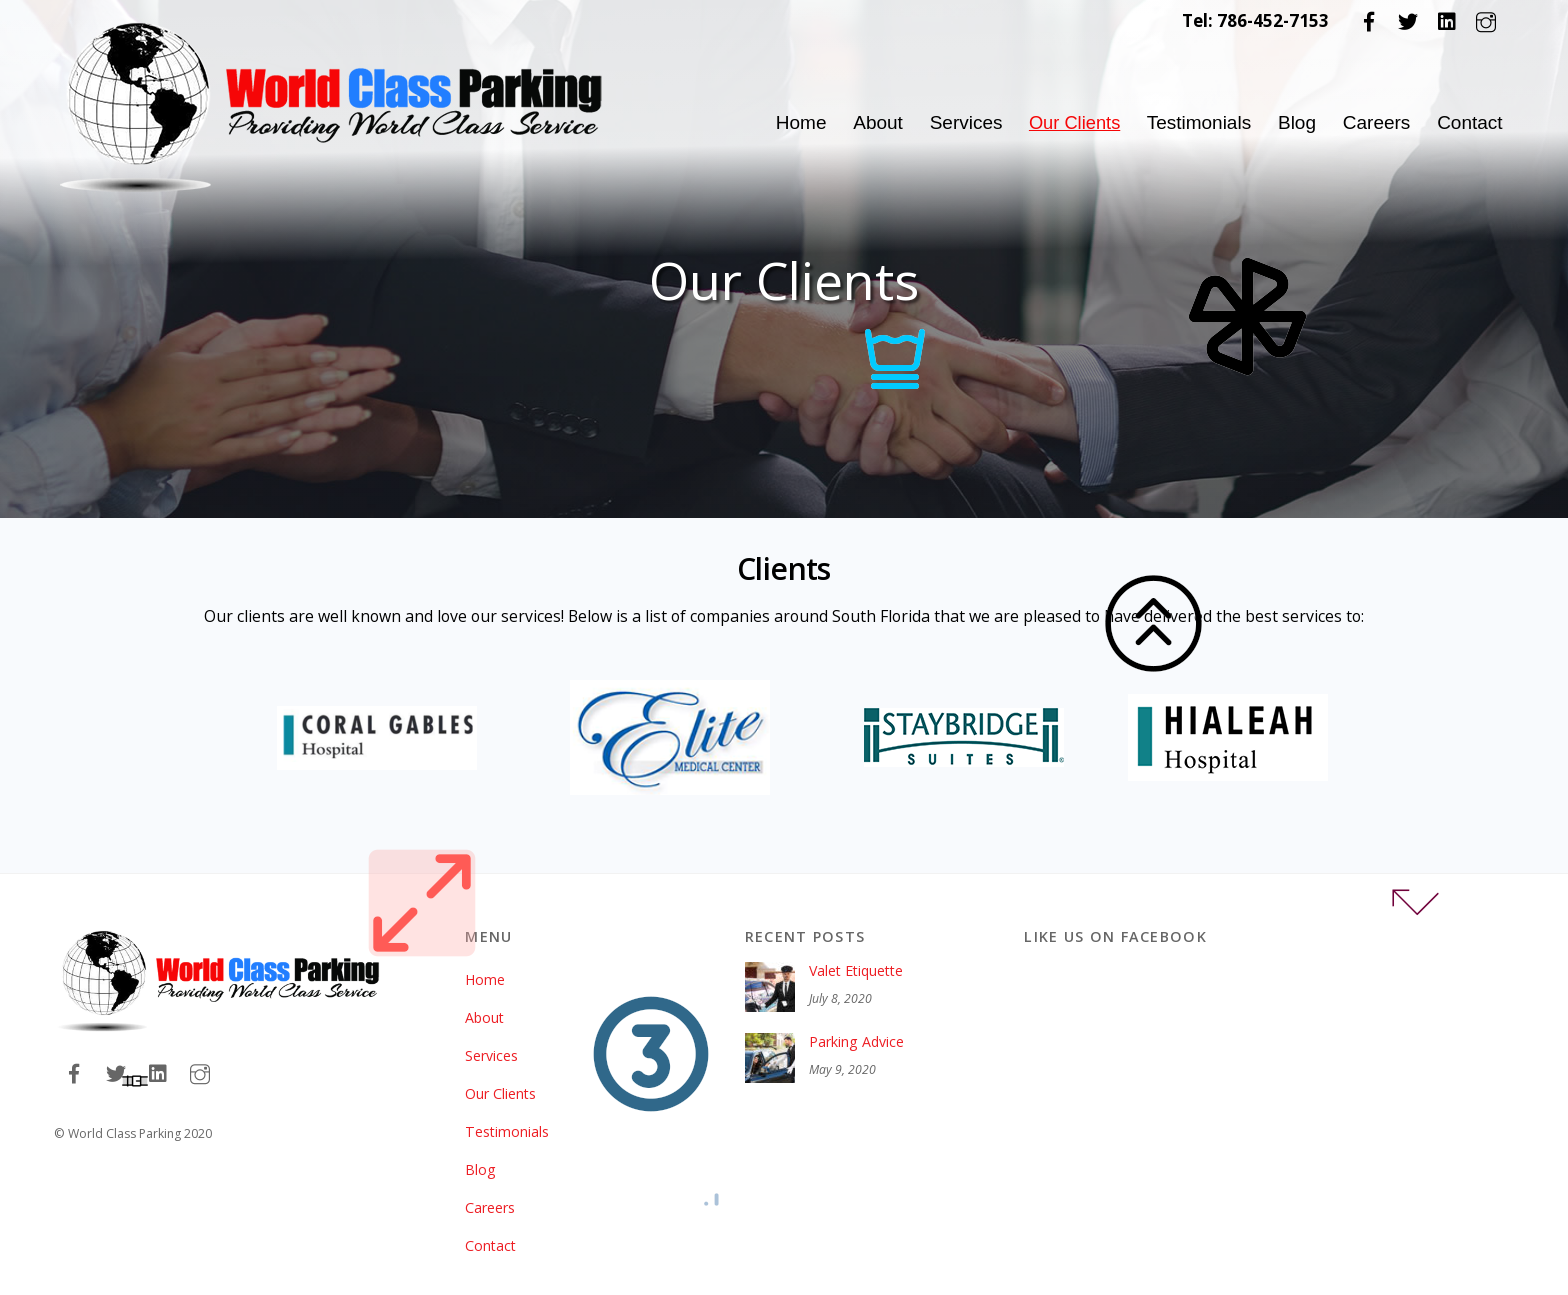 The width and height of the screenshot is (1568, 1295). Describe the element at coordinates (651, 1054) in the screenshot. I see `indicates step three in a multi-step process` at that location.